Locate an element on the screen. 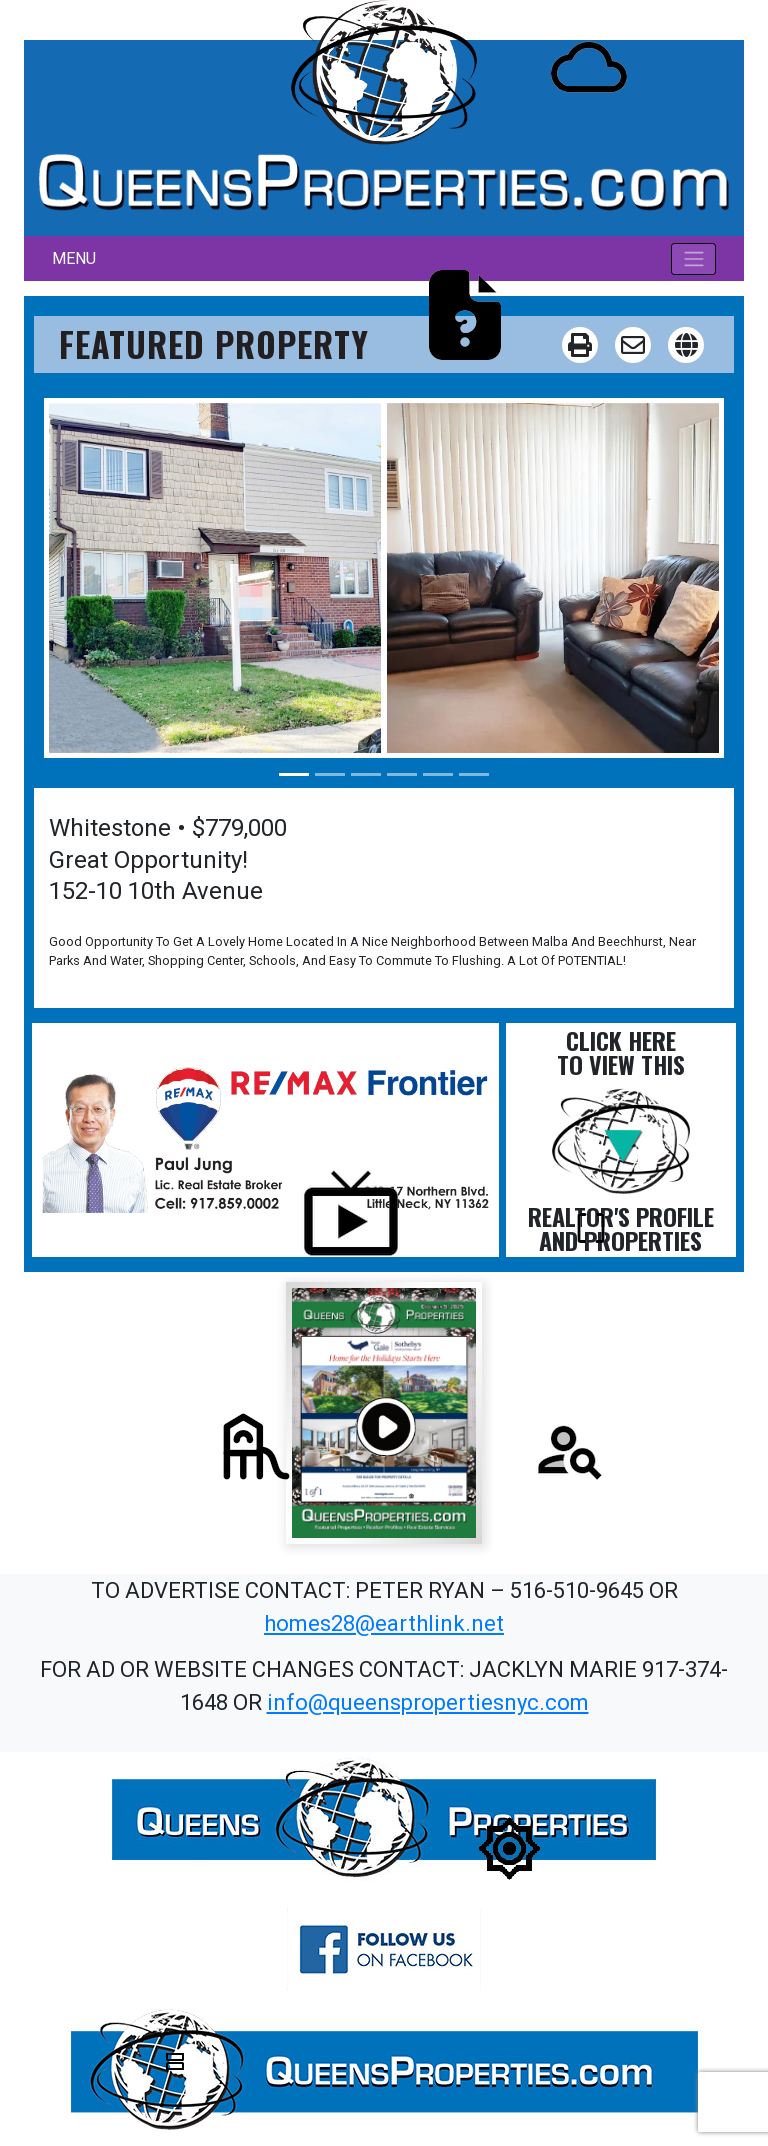 This screenshot has width=768, height=2146. increase screen brightness is located at coordinates (509, 1848).